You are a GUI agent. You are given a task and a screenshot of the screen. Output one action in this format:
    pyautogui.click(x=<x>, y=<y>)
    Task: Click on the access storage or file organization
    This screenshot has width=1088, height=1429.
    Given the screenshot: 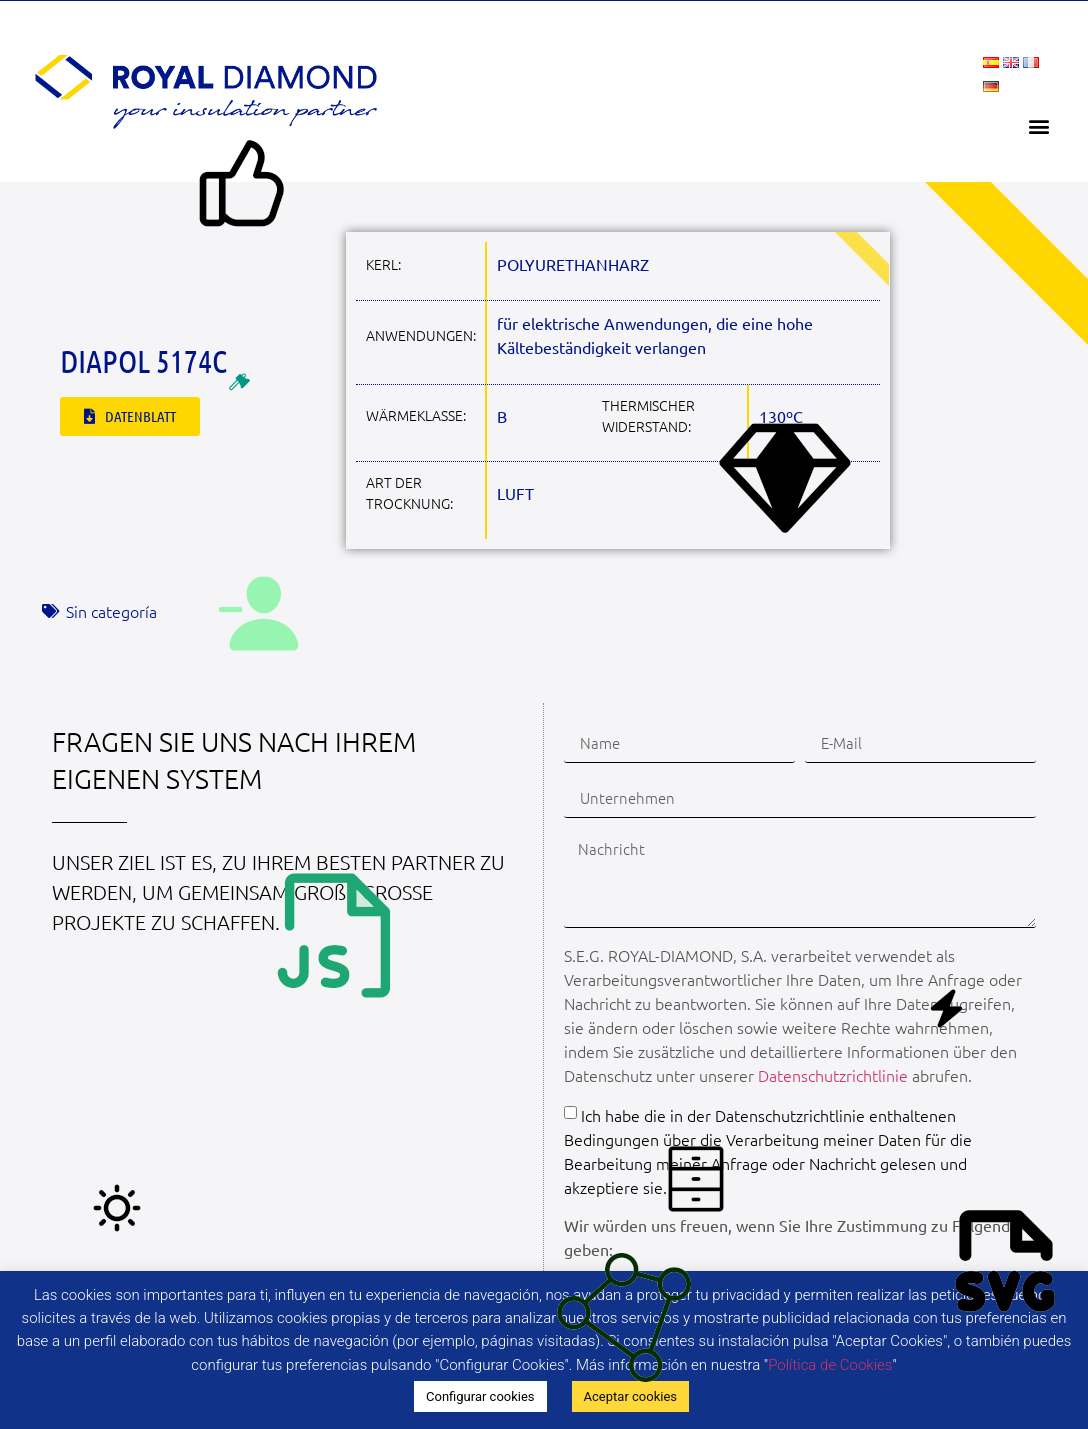 What is the action you would take?
    pyautogui.click(x=696, y=1179)
    